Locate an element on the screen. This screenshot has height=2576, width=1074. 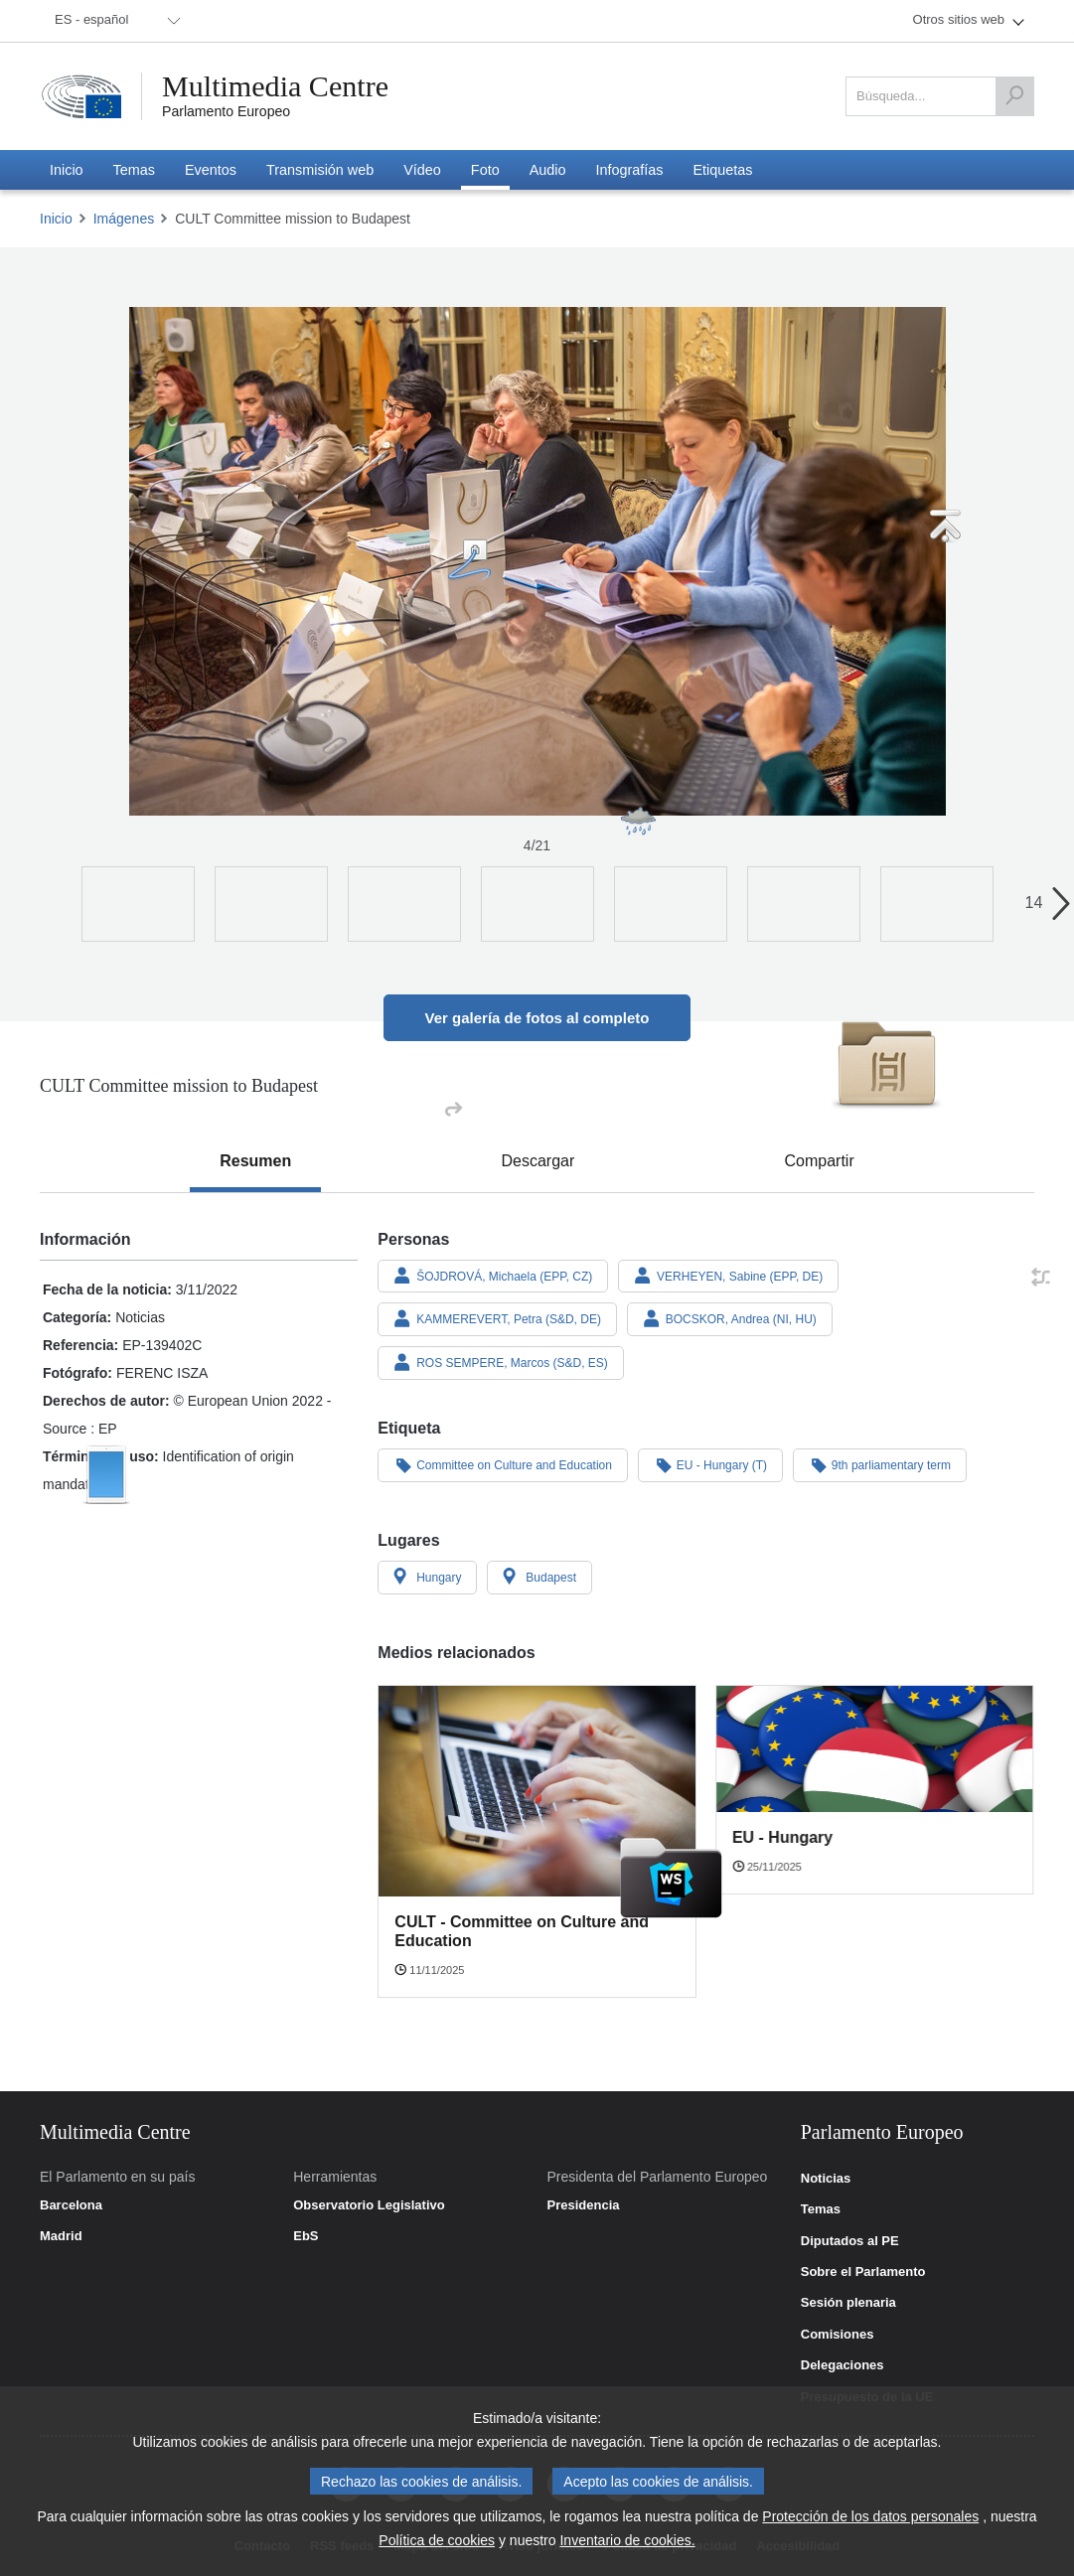
indicates a connected iPad Mini device is located at coordinates (106, 1469).